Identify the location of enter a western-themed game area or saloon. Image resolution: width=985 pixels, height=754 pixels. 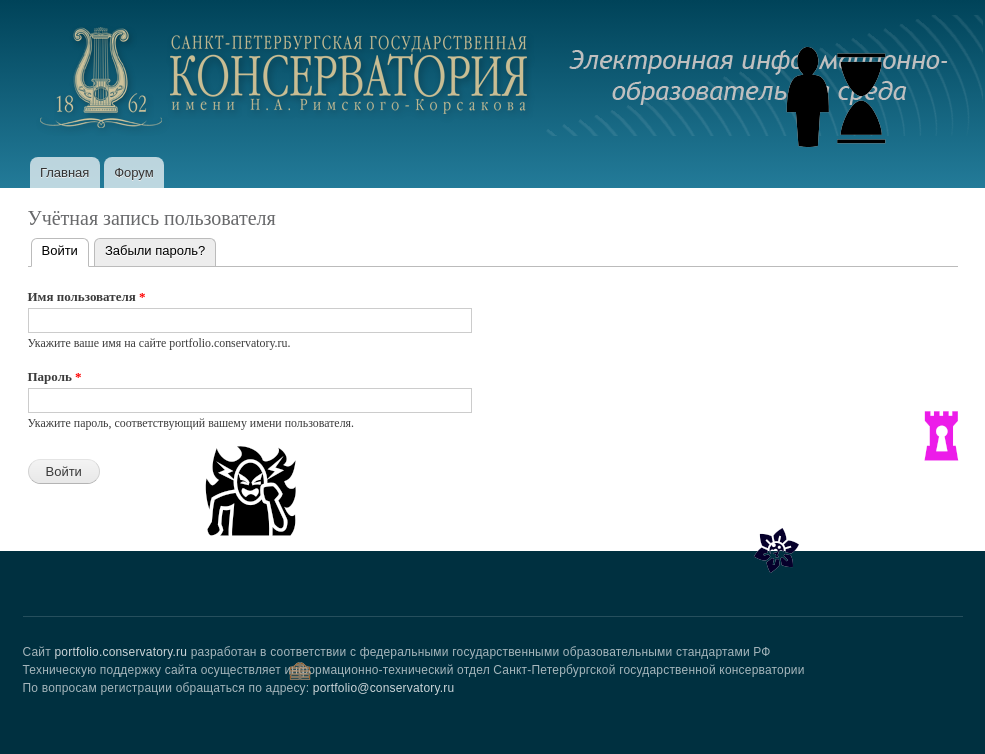
(300, 671).